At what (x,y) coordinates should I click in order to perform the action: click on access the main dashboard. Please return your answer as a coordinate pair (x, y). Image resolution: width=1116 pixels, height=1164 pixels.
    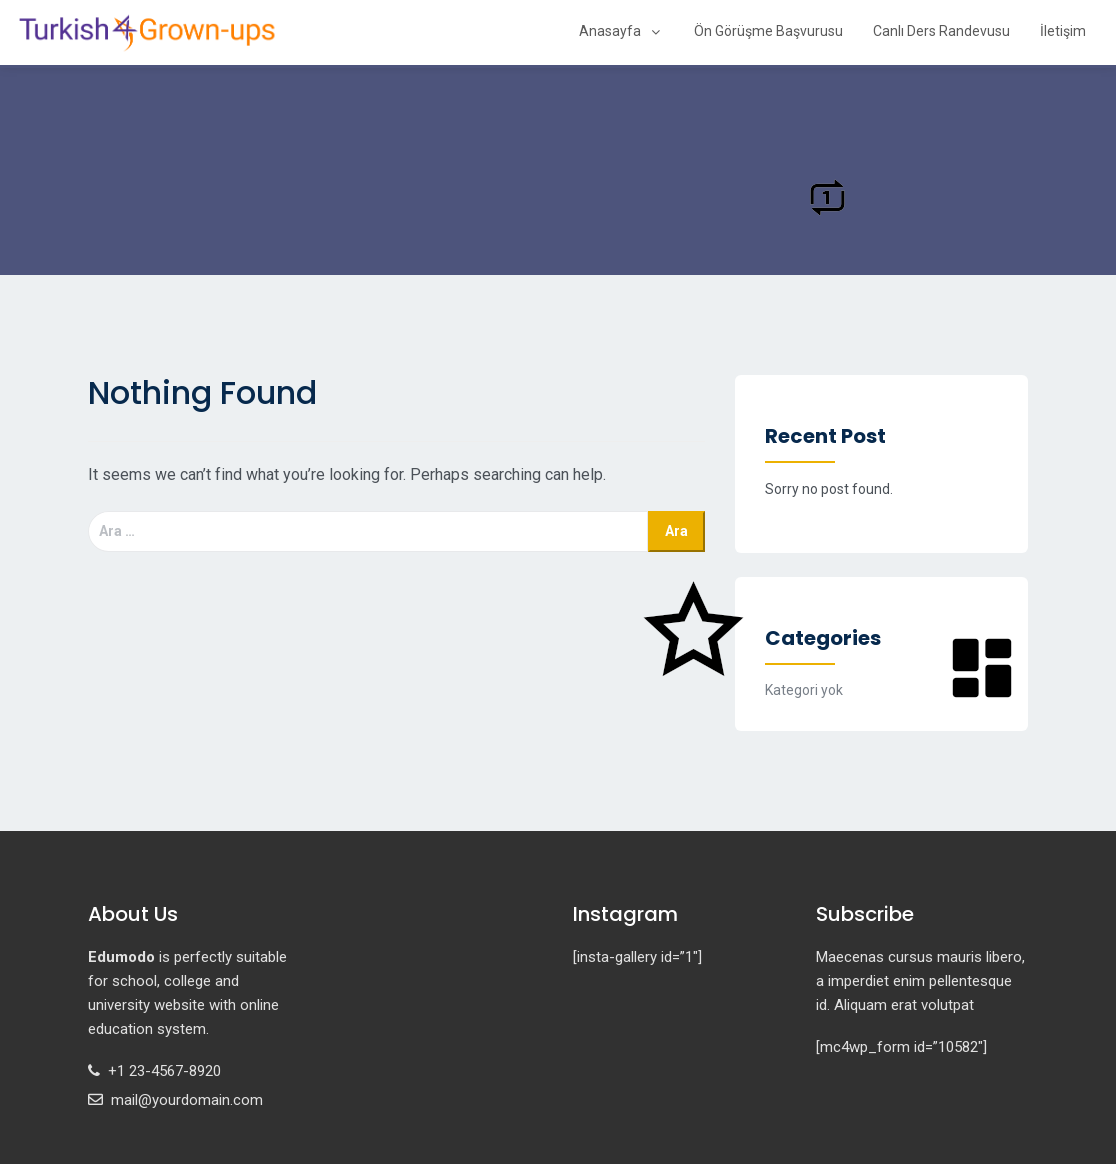
    Looking at the image, I should click on (982, 668).